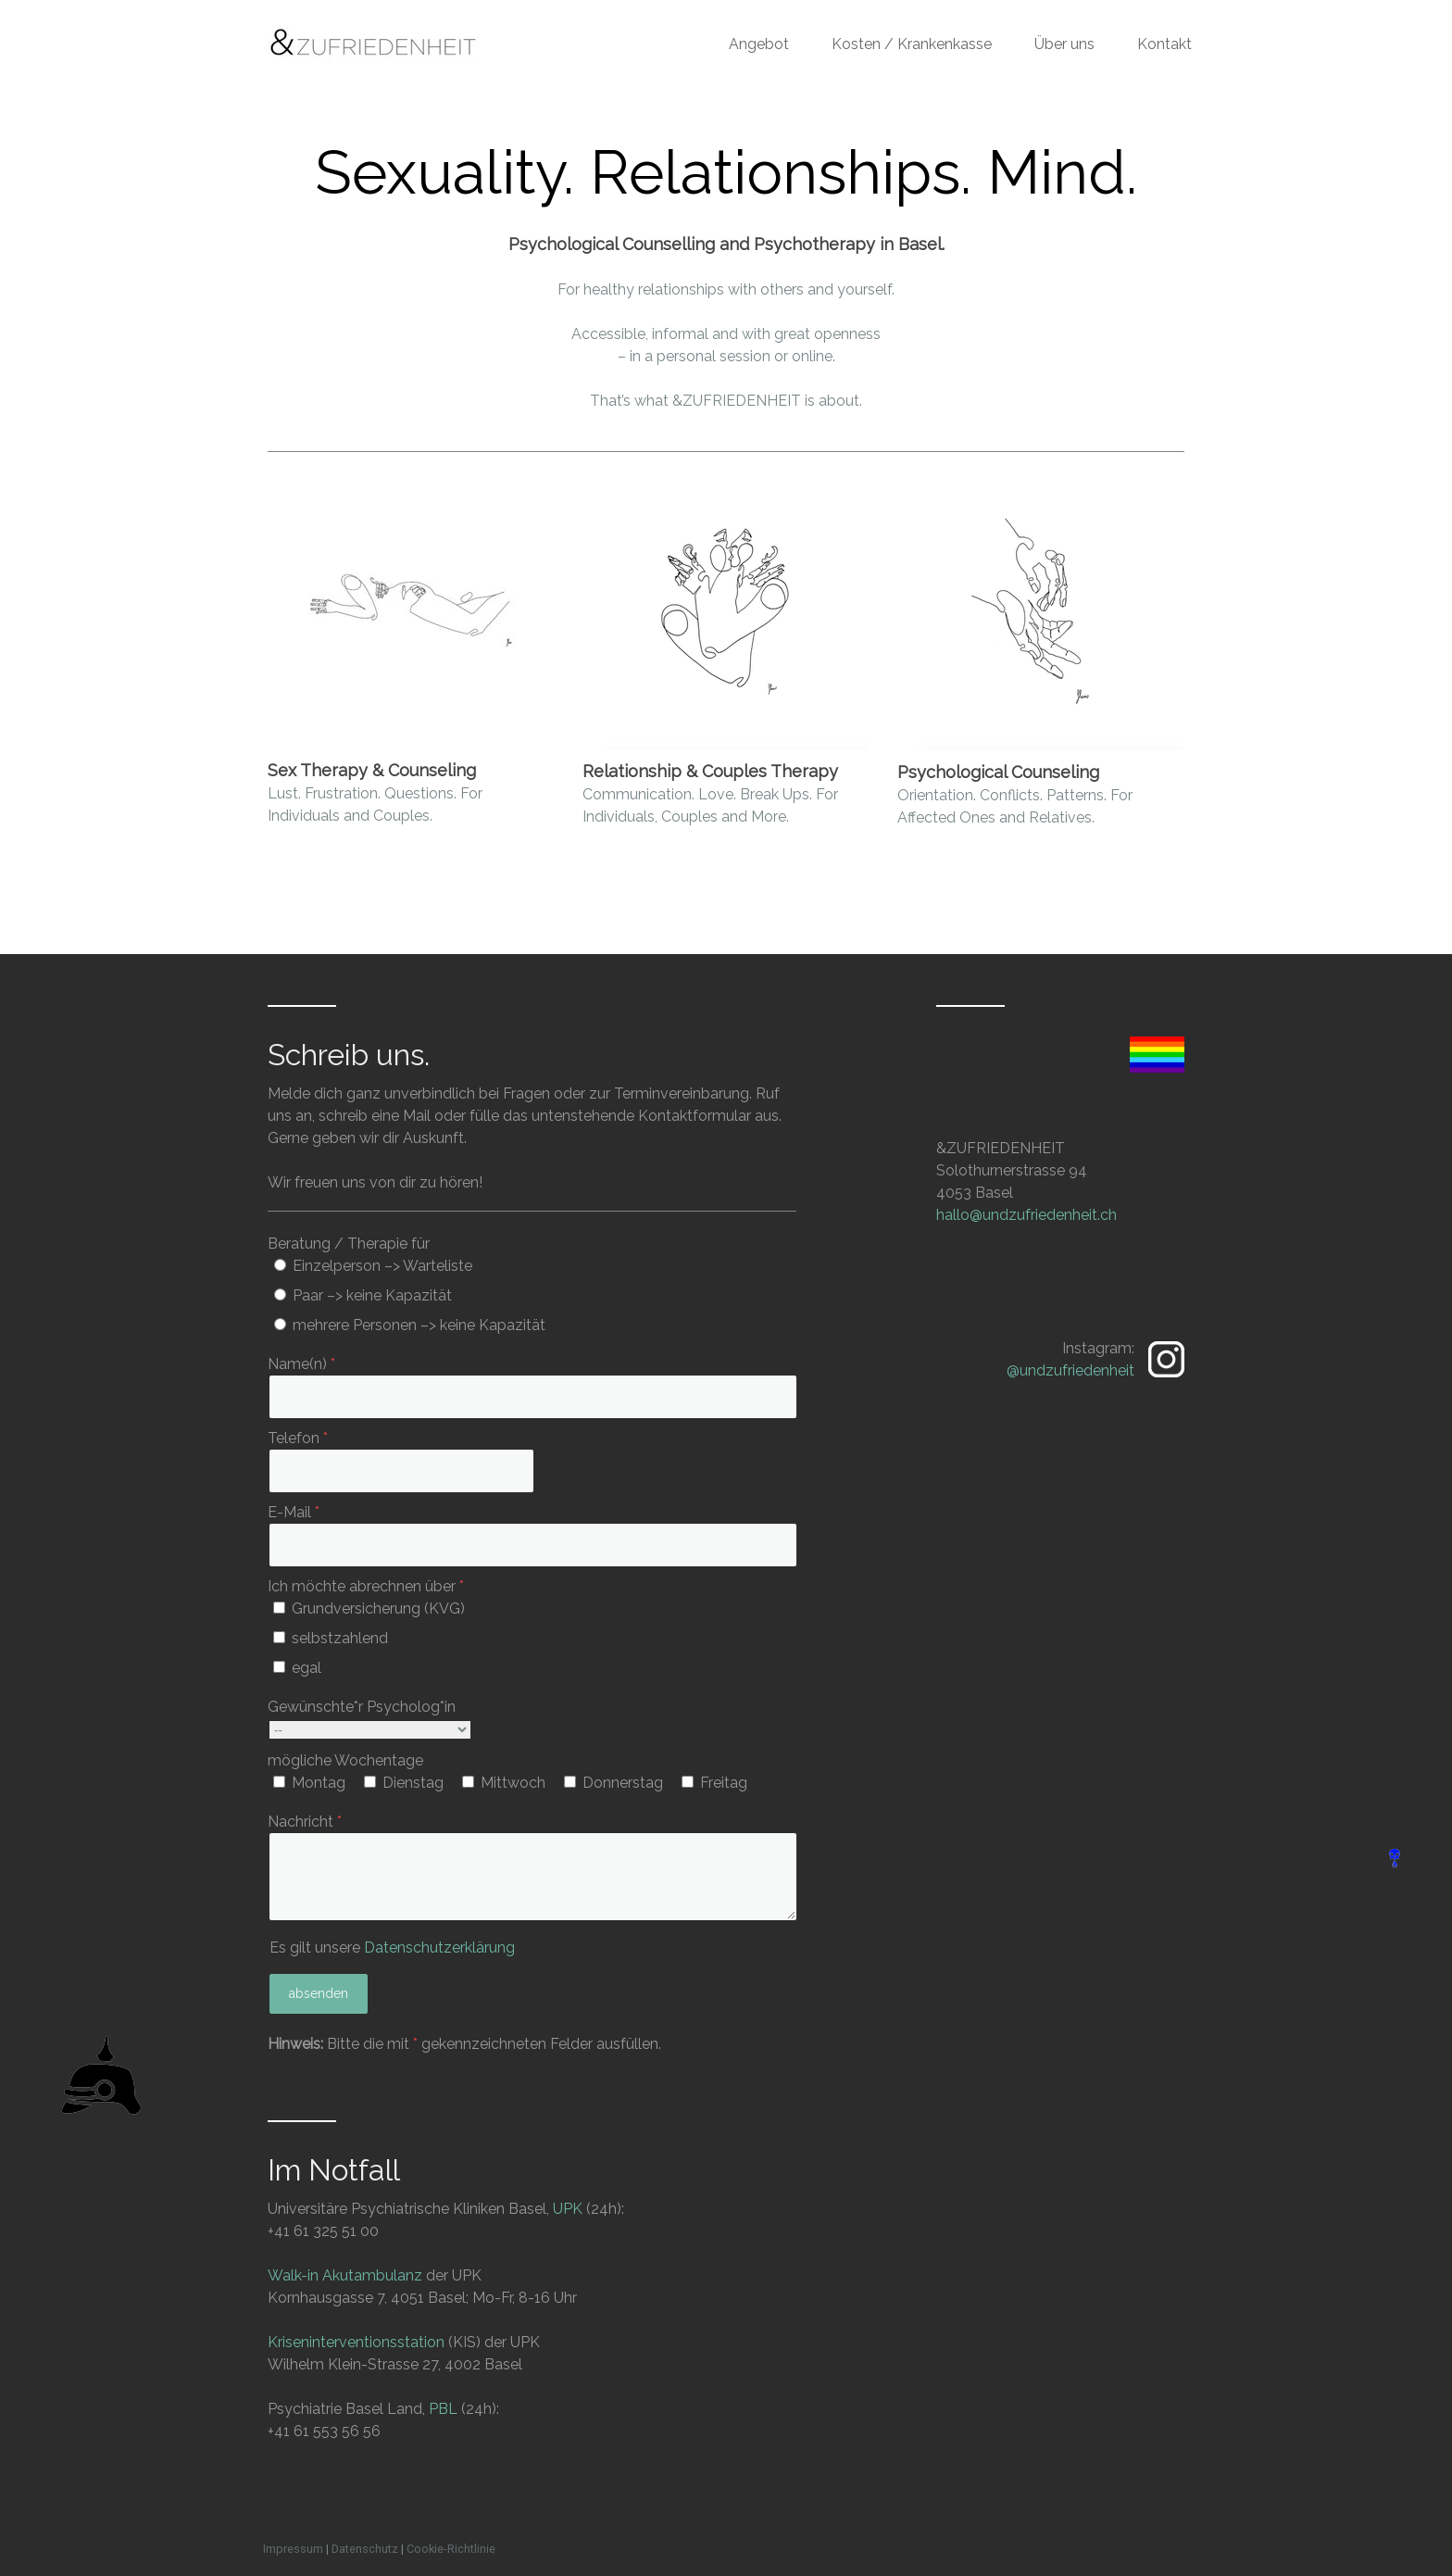  What do you see at coordinates (1395, 1858) in the screenshot?
I see `indicates a poisonous or toxic item` at bounding box center [1395, 1858].